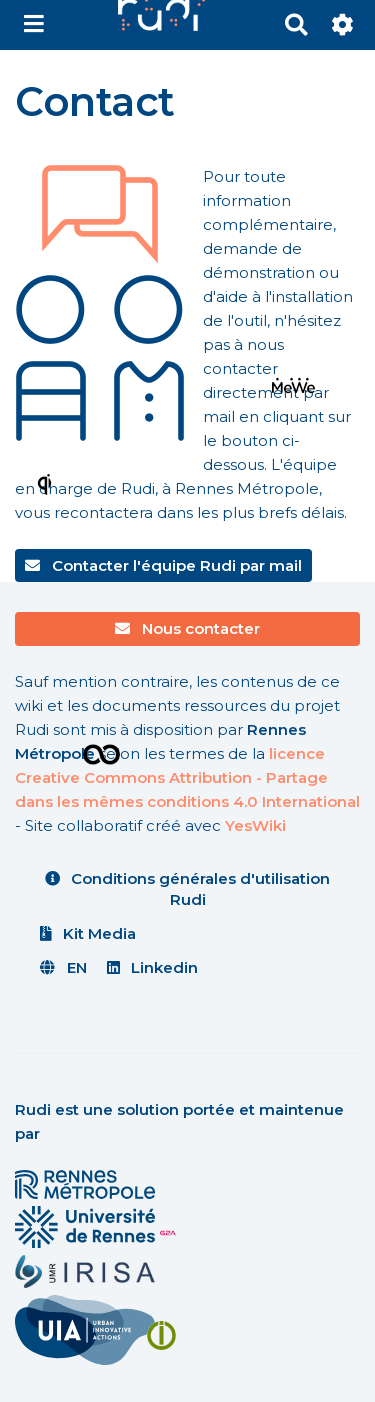 Image resolution: width=375 pixels, height=1402 pixels. I want to click on indicates qi wireless charging capability, so click(44, 484).